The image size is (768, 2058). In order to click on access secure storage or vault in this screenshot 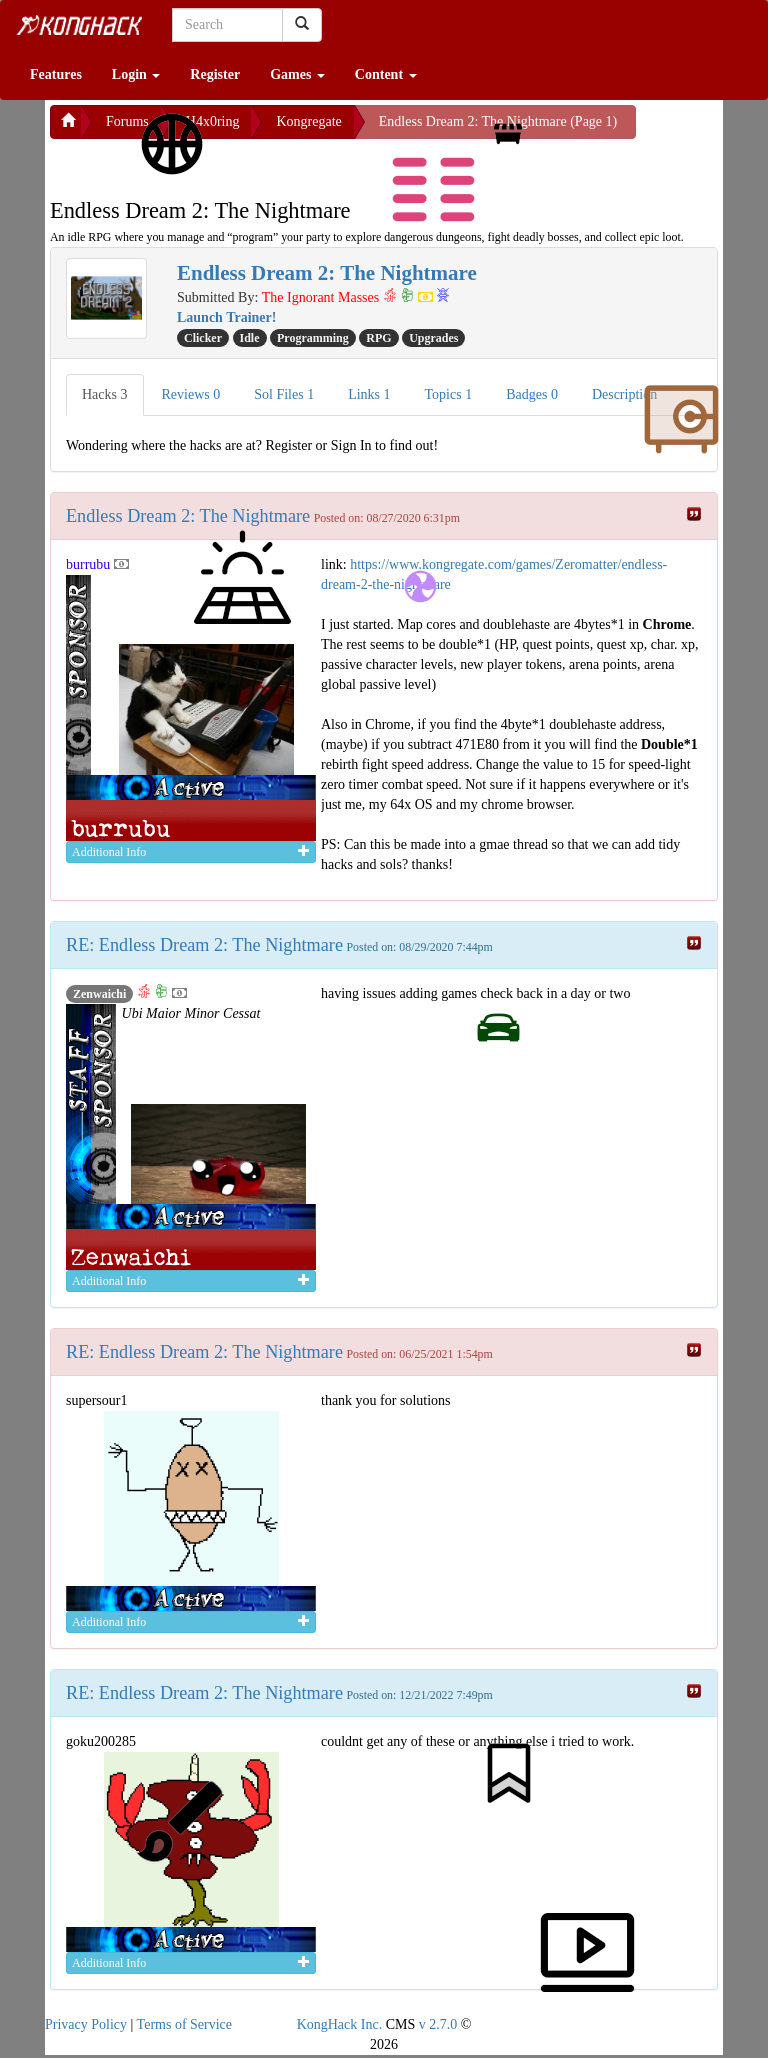, I will do `click(681, 416)`.